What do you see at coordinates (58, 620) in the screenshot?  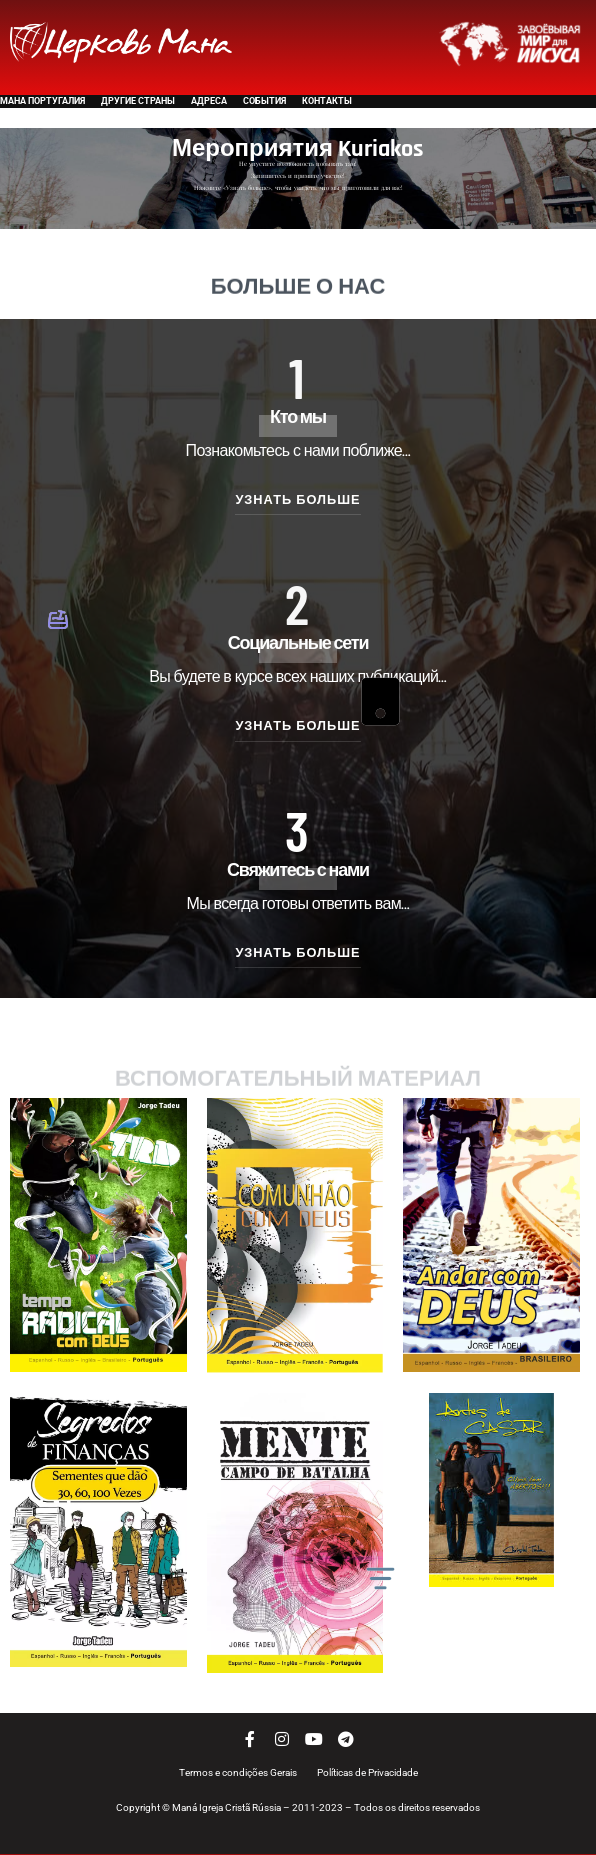 I see `access sandbox or testing environment` at bounding box center [58, 620].